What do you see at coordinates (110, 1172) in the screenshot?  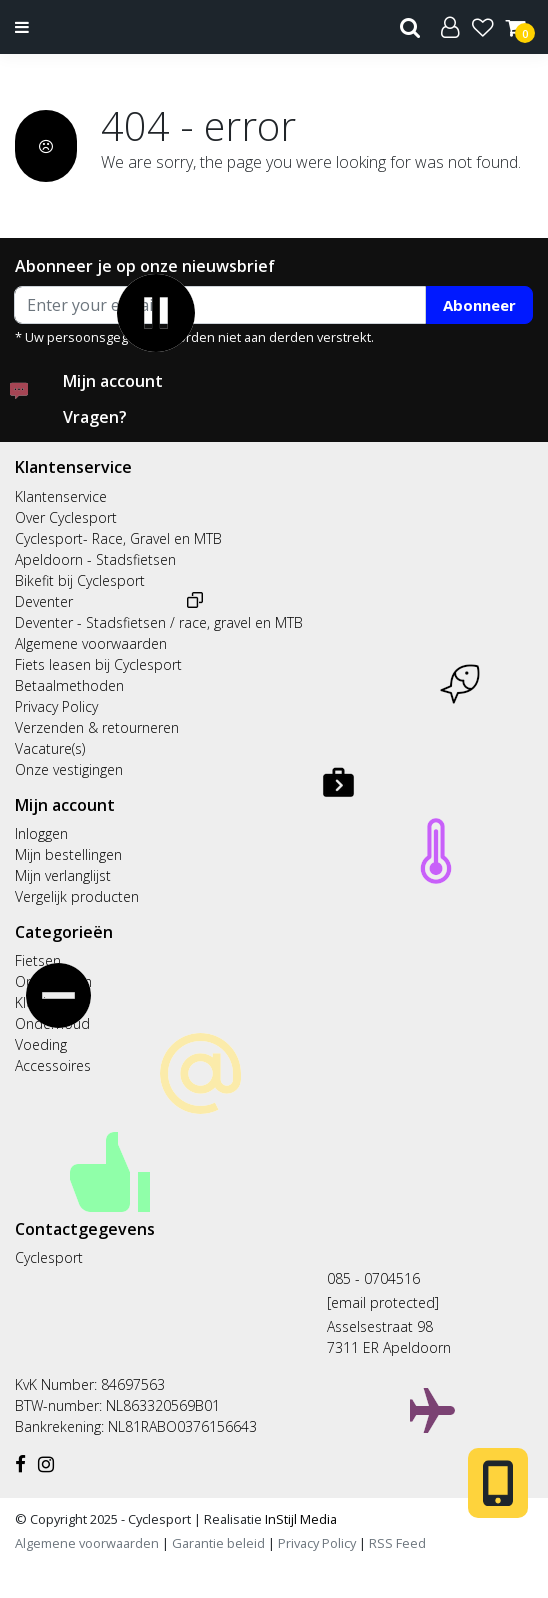 I see `like or approve this content` at bounding box center [110, 1172].